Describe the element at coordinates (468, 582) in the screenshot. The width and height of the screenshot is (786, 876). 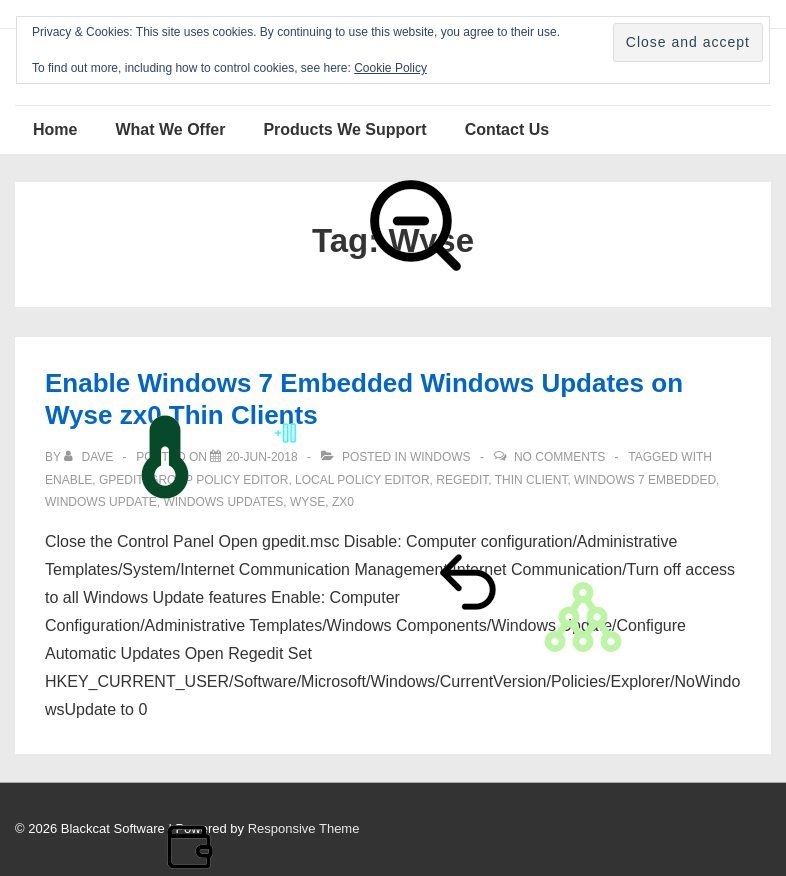
I see `undo the last action` at that location.